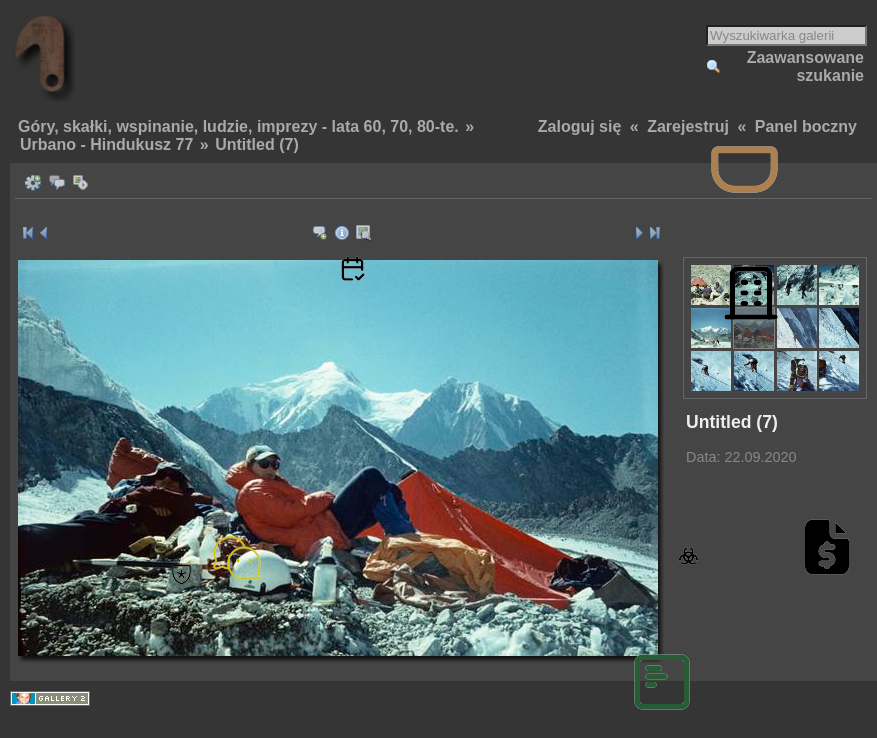  What do you see at coordinates (744, 169) in the screenshot?
I see `container or card element with rounded bottom corners` at bounding box center [744, 169].